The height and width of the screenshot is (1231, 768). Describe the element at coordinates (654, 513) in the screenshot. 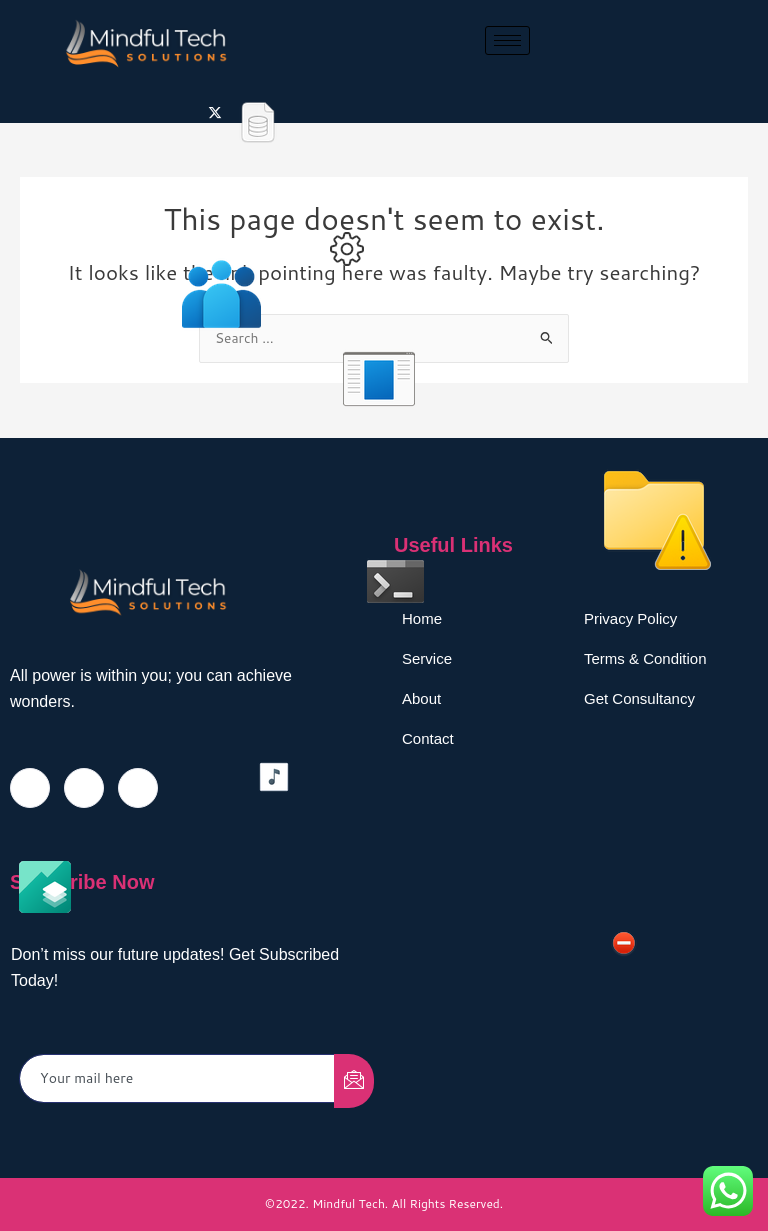

I see `folder contains items with warnings or errors` at that location.